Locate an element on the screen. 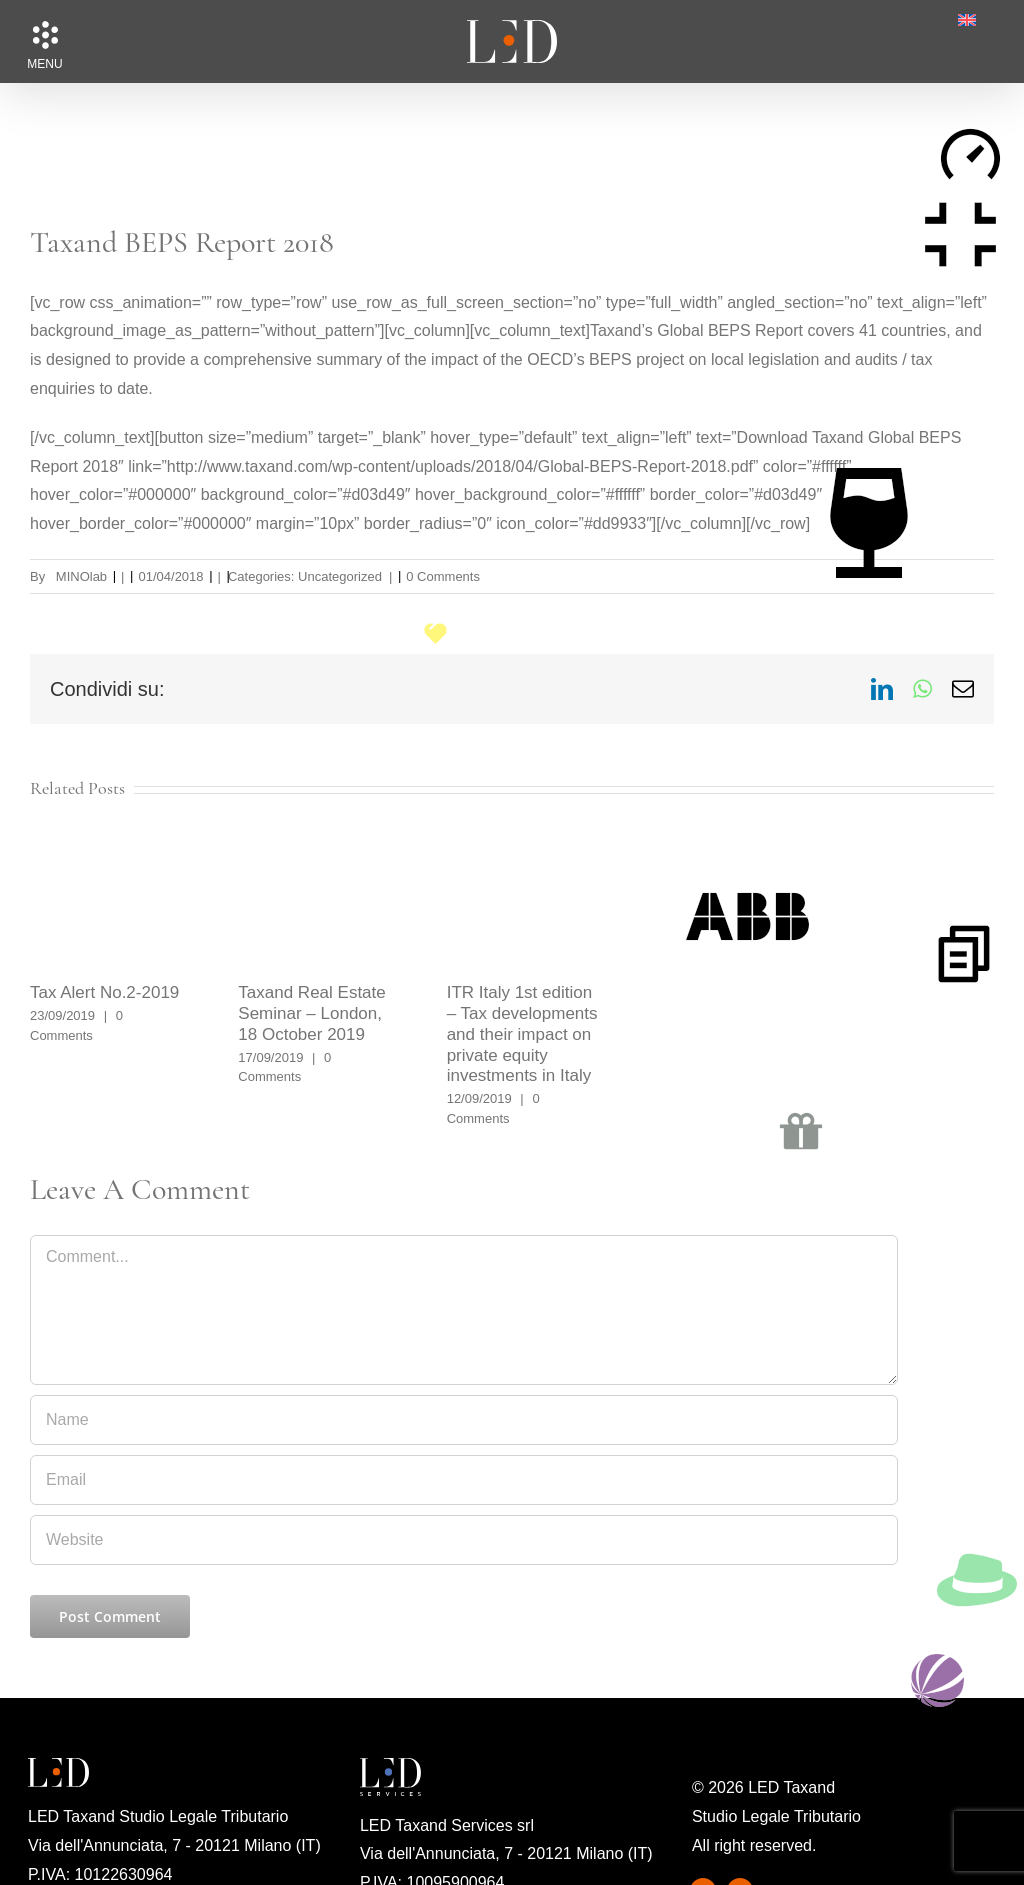  add to favorites is located at coordinates (435, 633).